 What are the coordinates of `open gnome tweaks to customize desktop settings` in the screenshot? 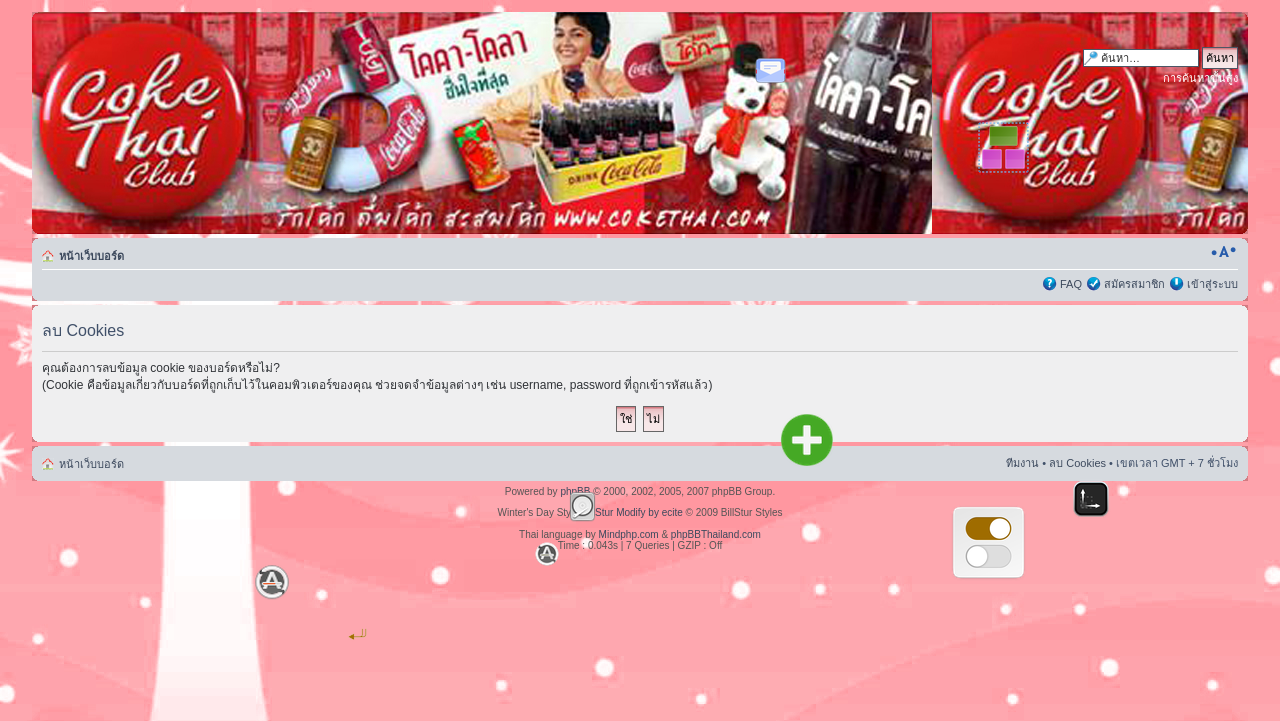 It's located at (988, 542).